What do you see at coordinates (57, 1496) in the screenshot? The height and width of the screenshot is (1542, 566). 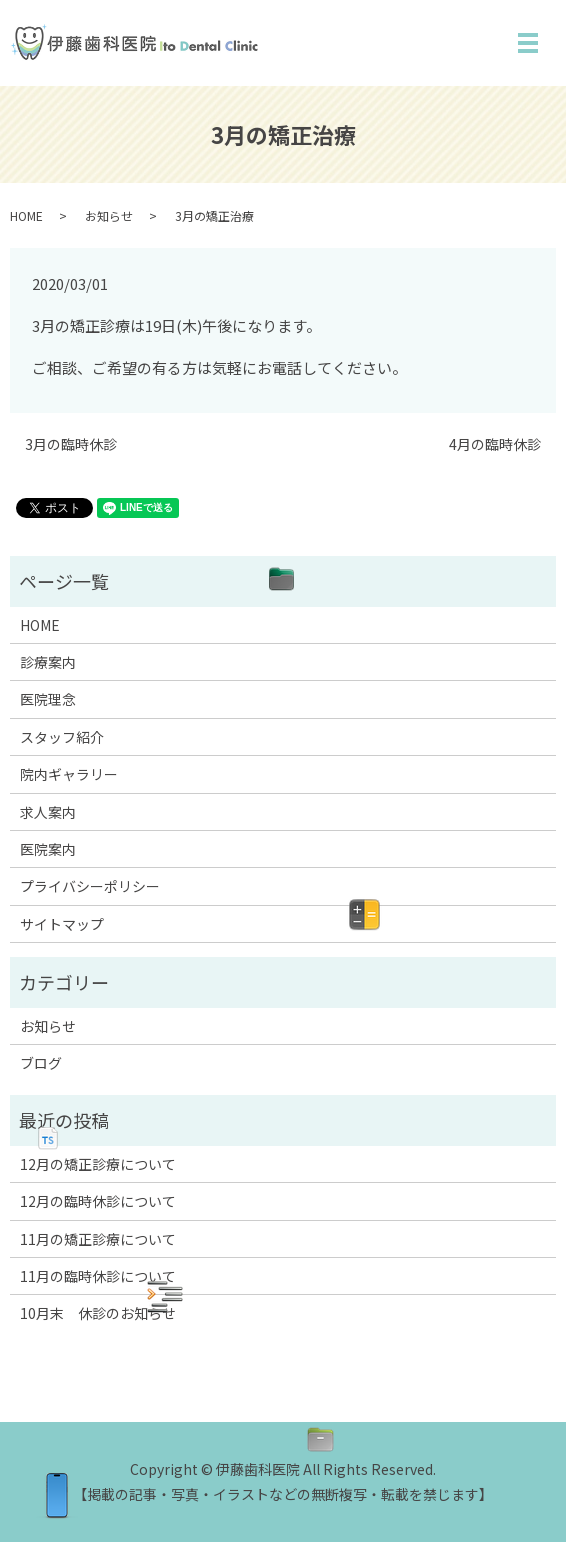 I see `indicates a connected iPhone 14 Pro device` at bounding box center [57, 1496].